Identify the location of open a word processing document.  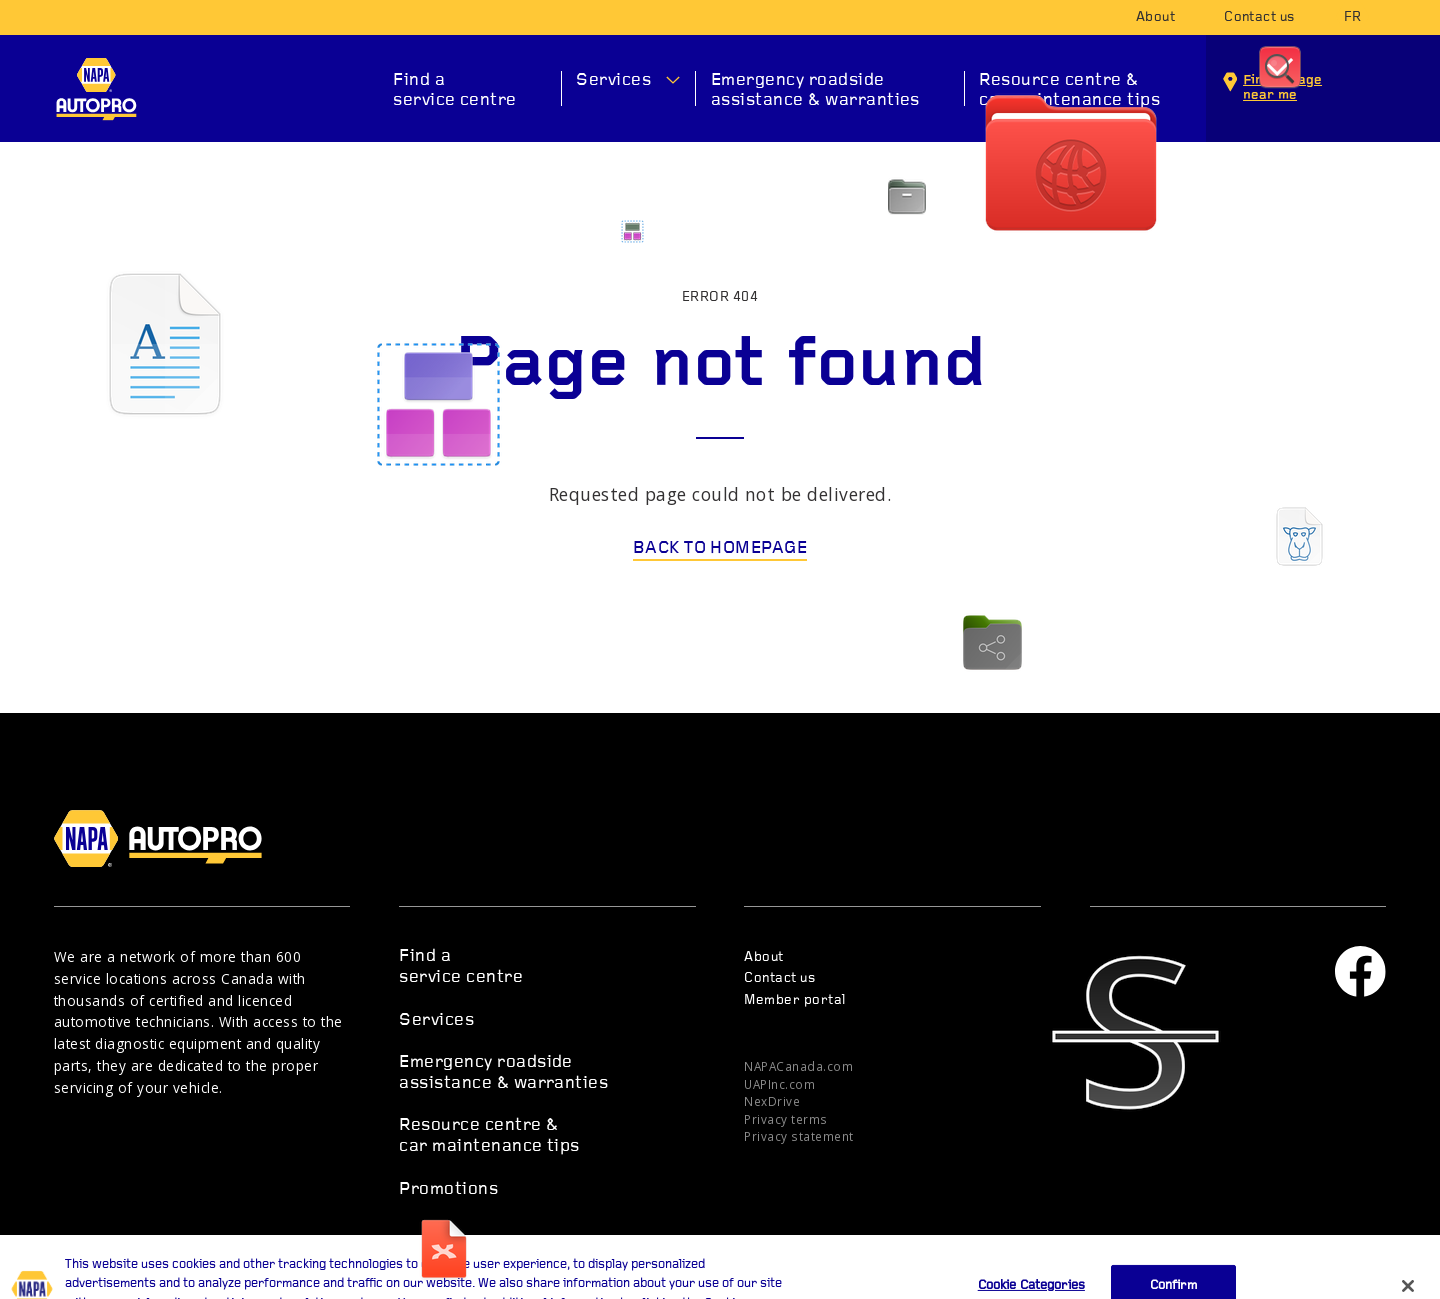
(165, 344).